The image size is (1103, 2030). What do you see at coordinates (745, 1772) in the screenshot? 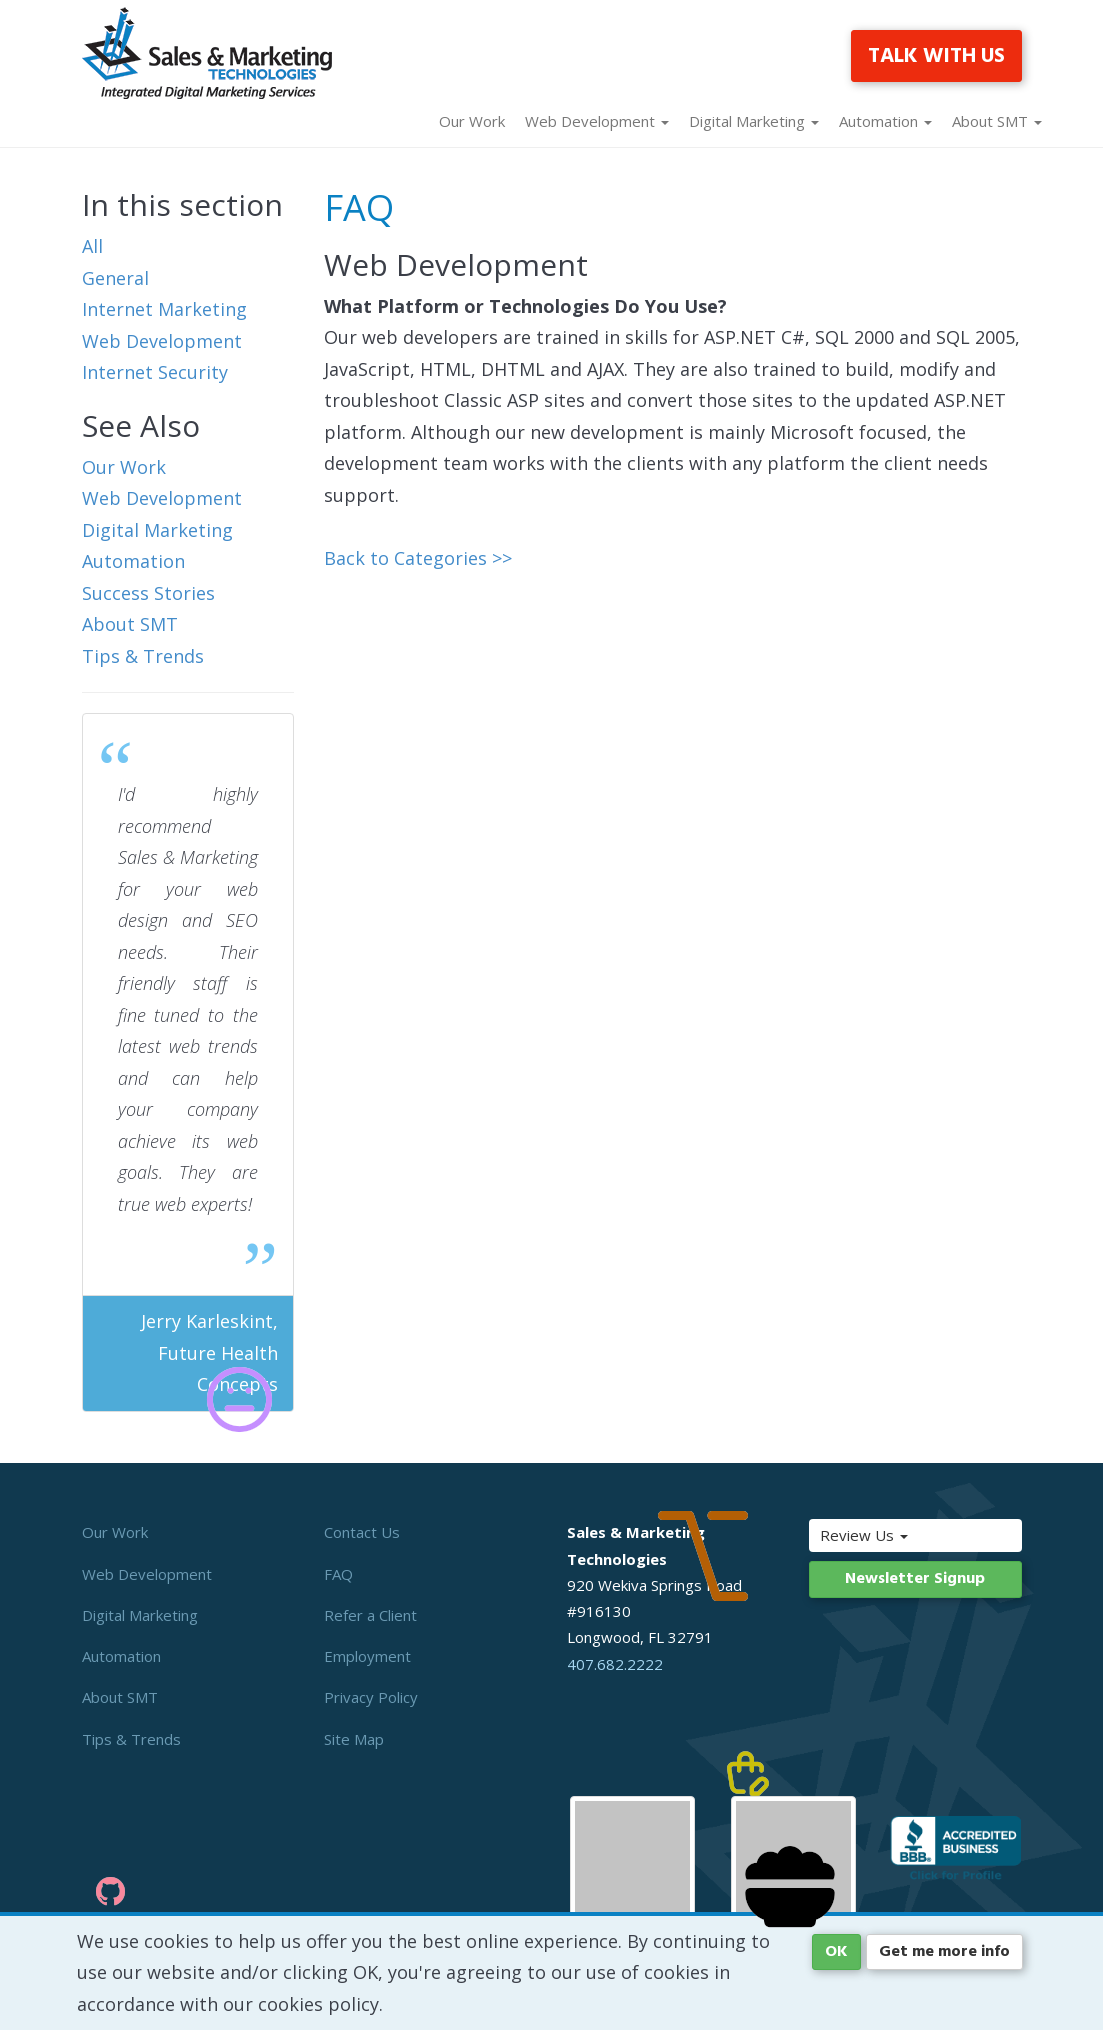
I see `edit shopping bag contents` at bounding box center [745, 1772].